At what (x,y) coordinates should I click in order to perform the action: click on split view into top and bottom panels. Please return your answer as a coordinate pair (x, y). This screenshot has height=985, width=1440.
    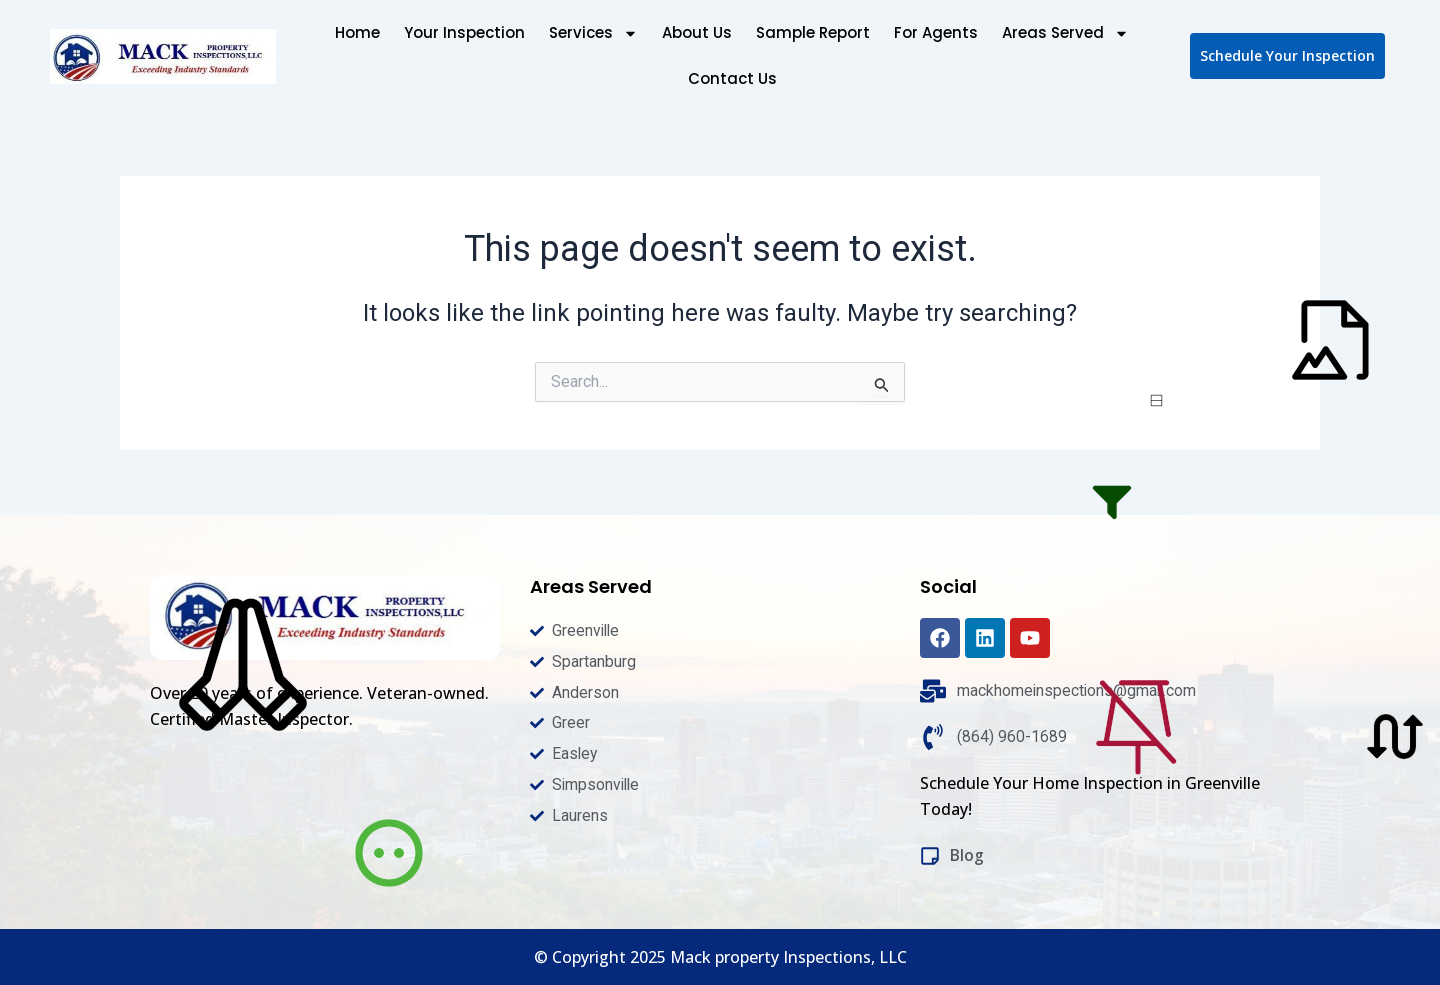
    Looking at the image, I should click on (1156, 400).